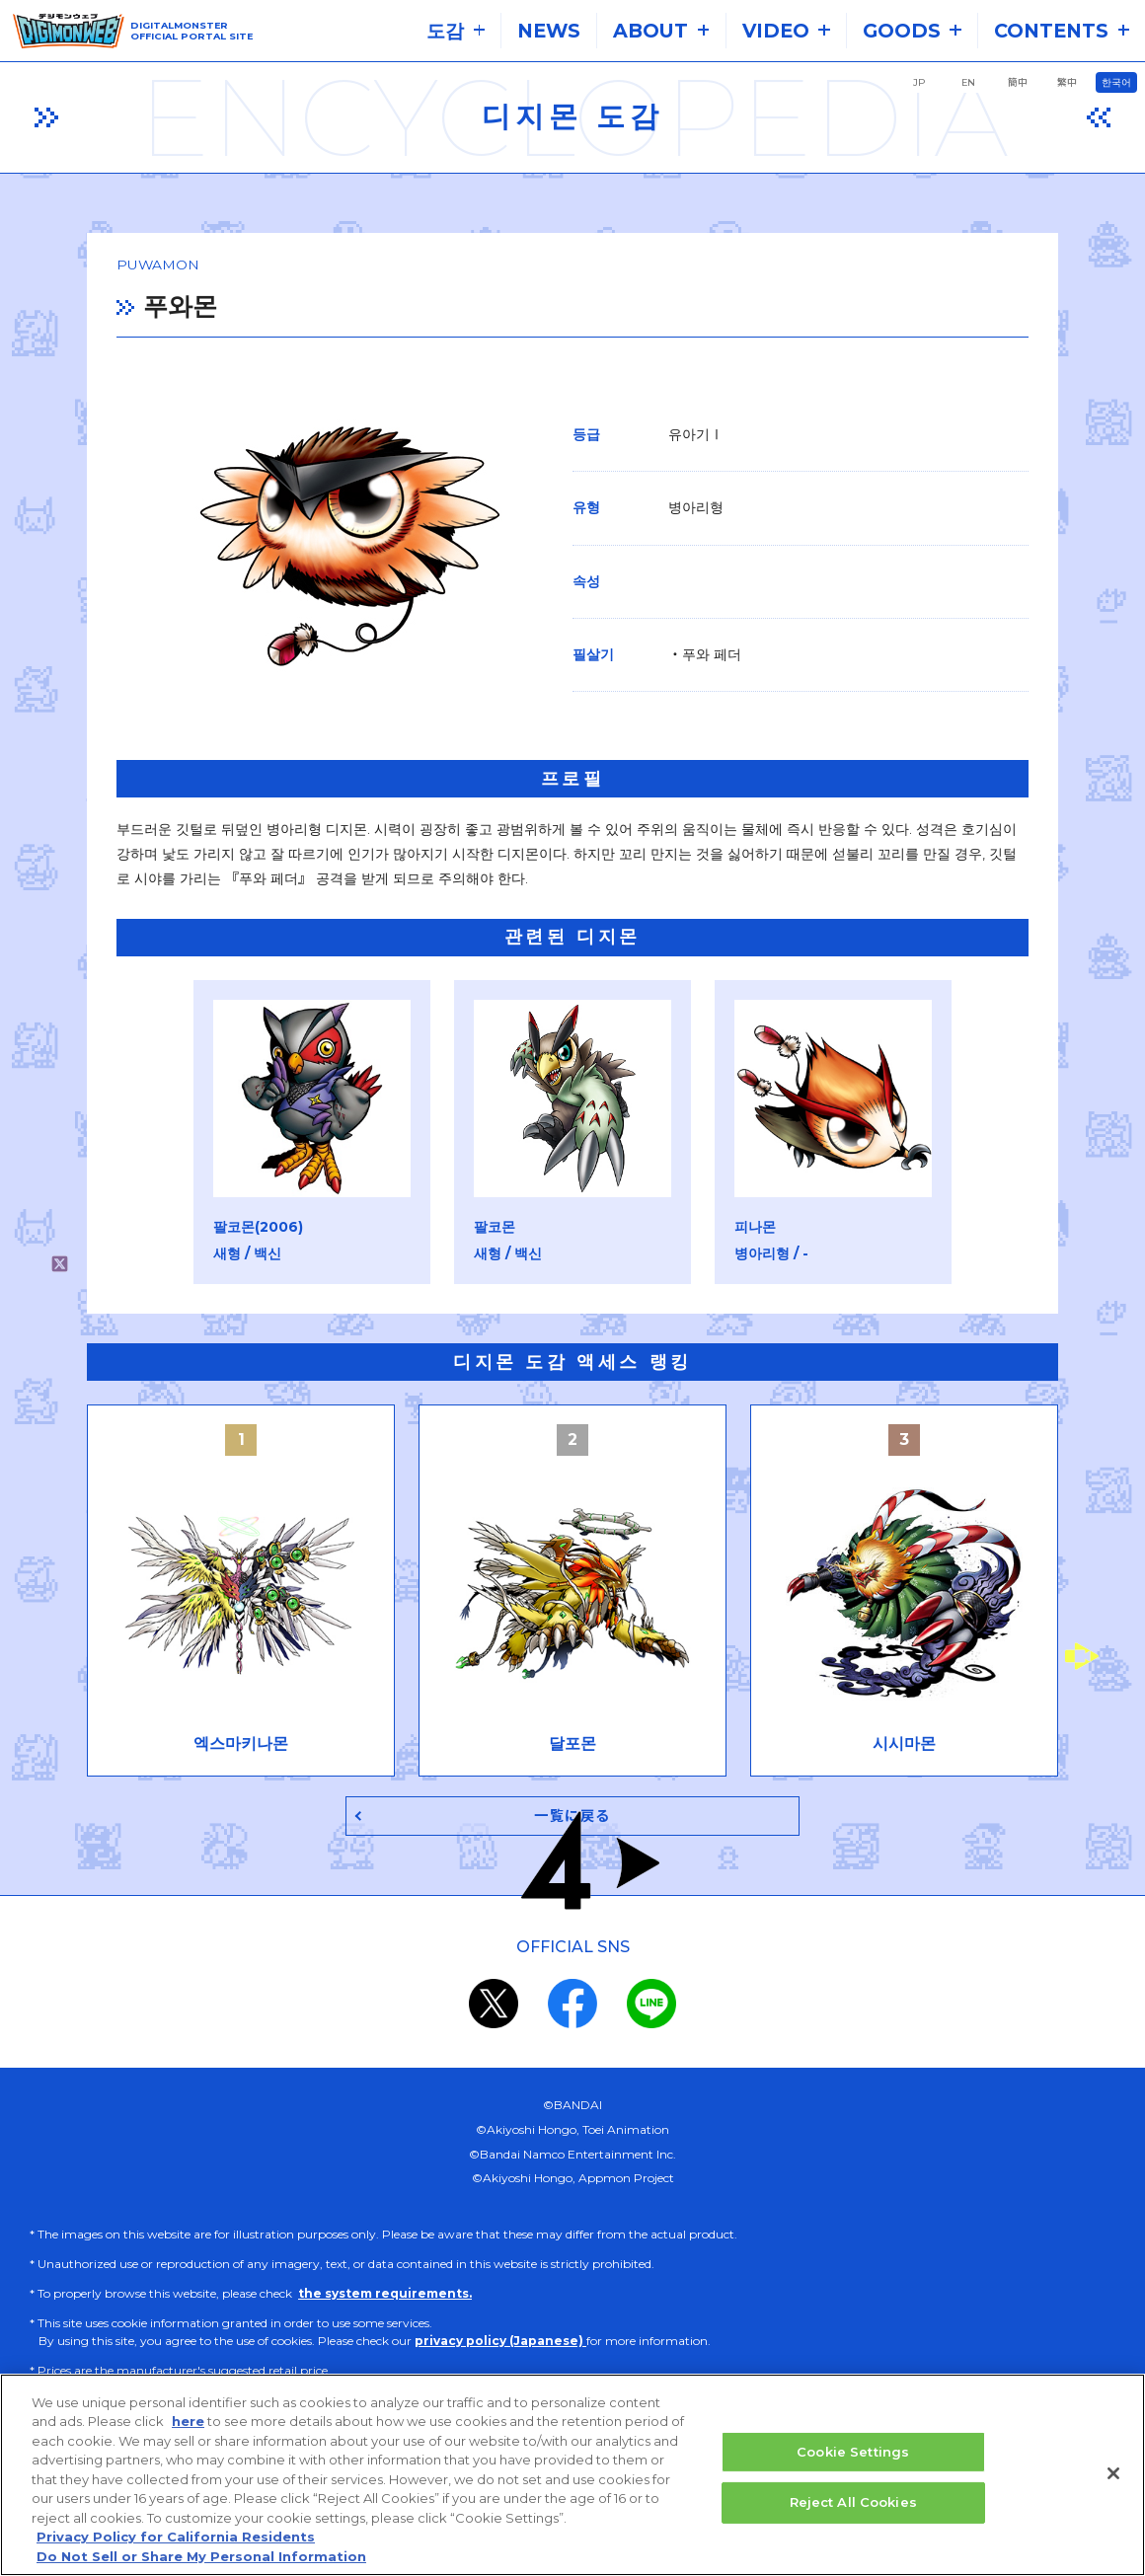 This screenshot has width=1145, height=2576. Describe the element at coordinates (1082, 1656) in the screenshot. I see `open screencastify screen recording app` at that location.